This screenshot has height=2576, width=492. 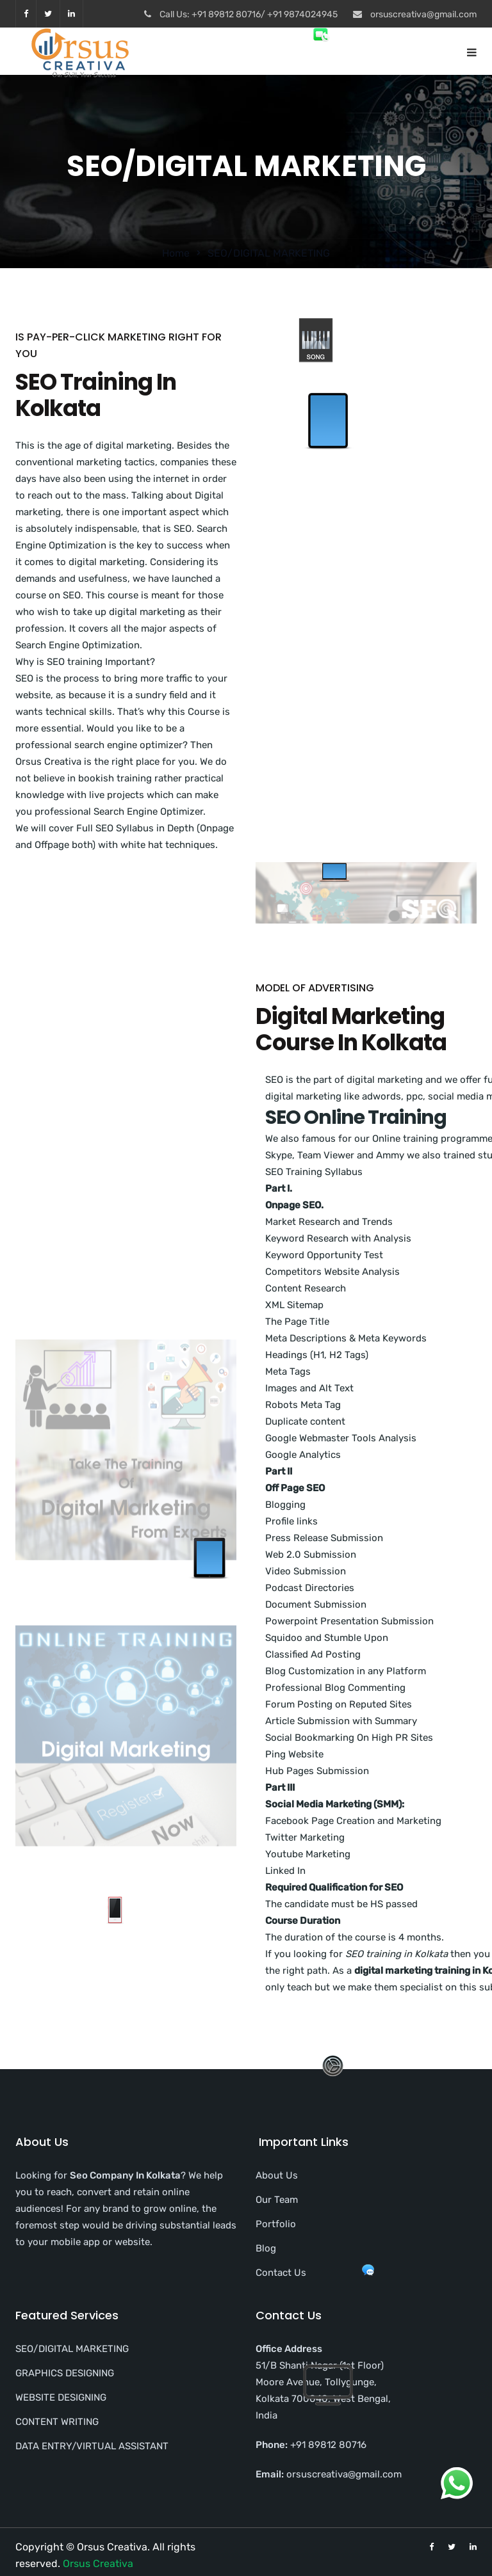 I want to click on indicates a connected iPad device, so click(x=328, y=421).